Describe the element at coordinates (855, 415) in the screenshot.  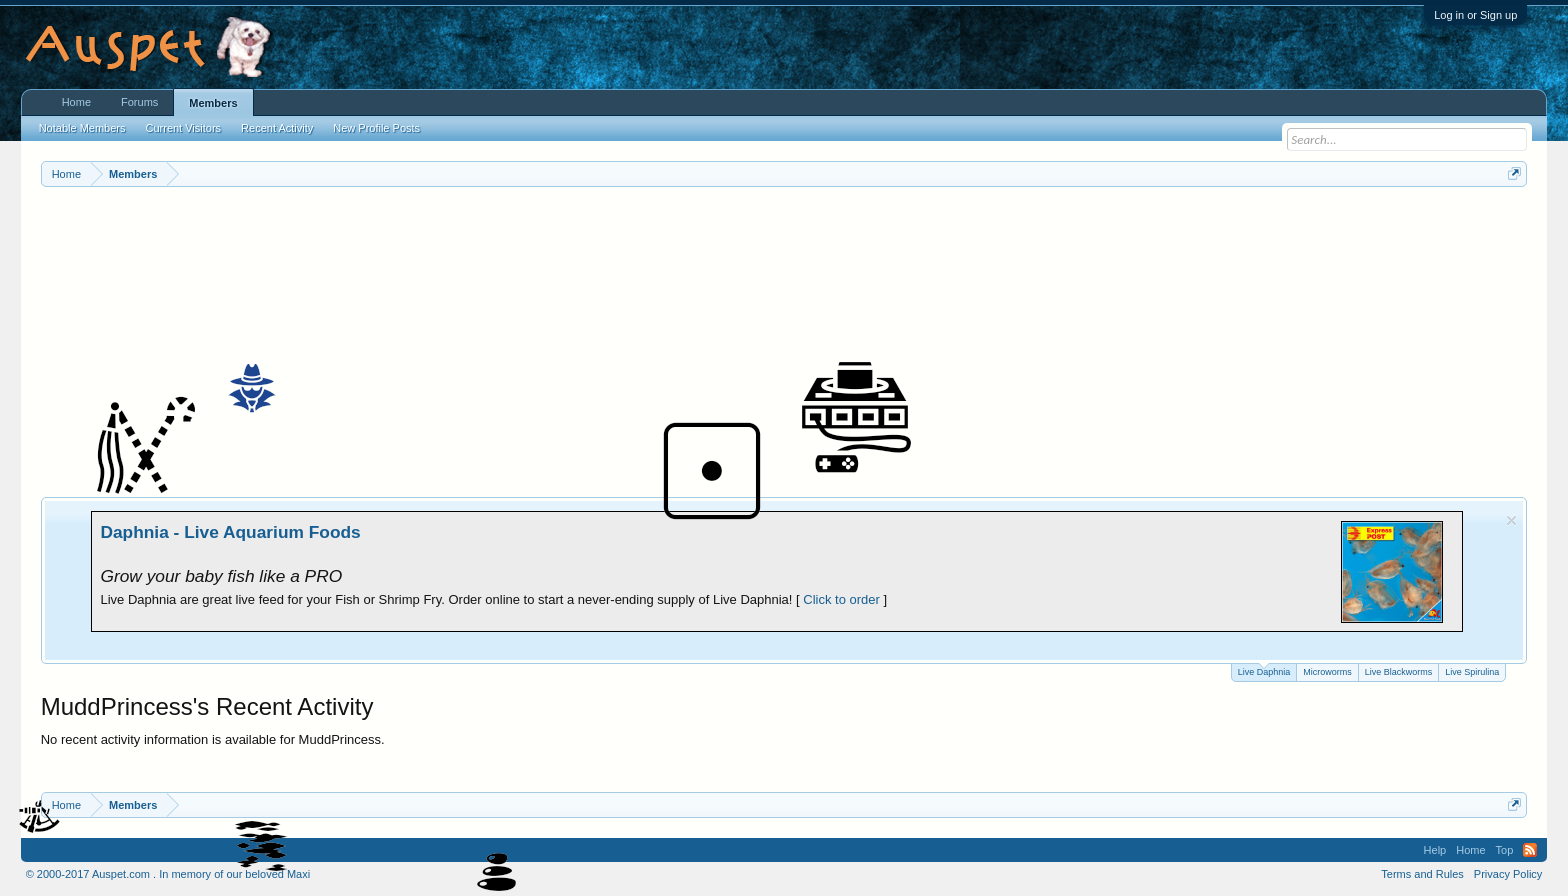
I see `access gaming features or game center` at that location.